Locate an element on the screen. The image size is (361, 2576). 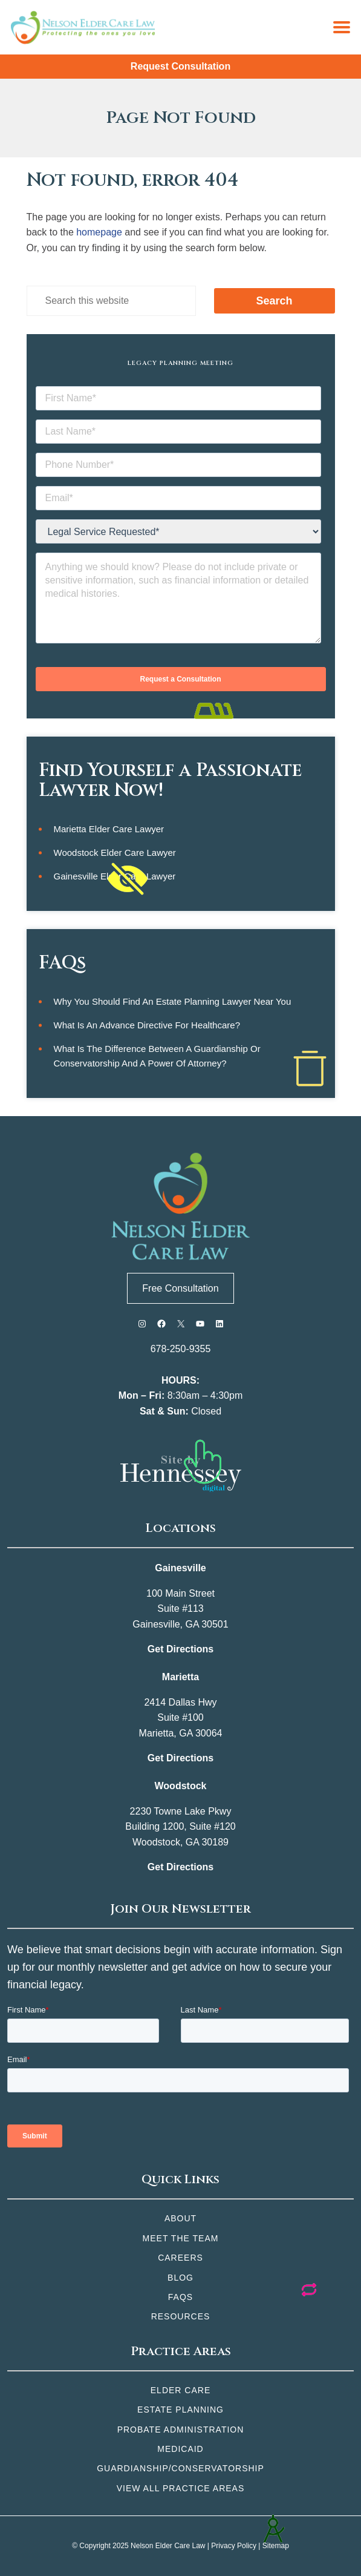
switch between open browser tabs is located at coordinates (213, 711).